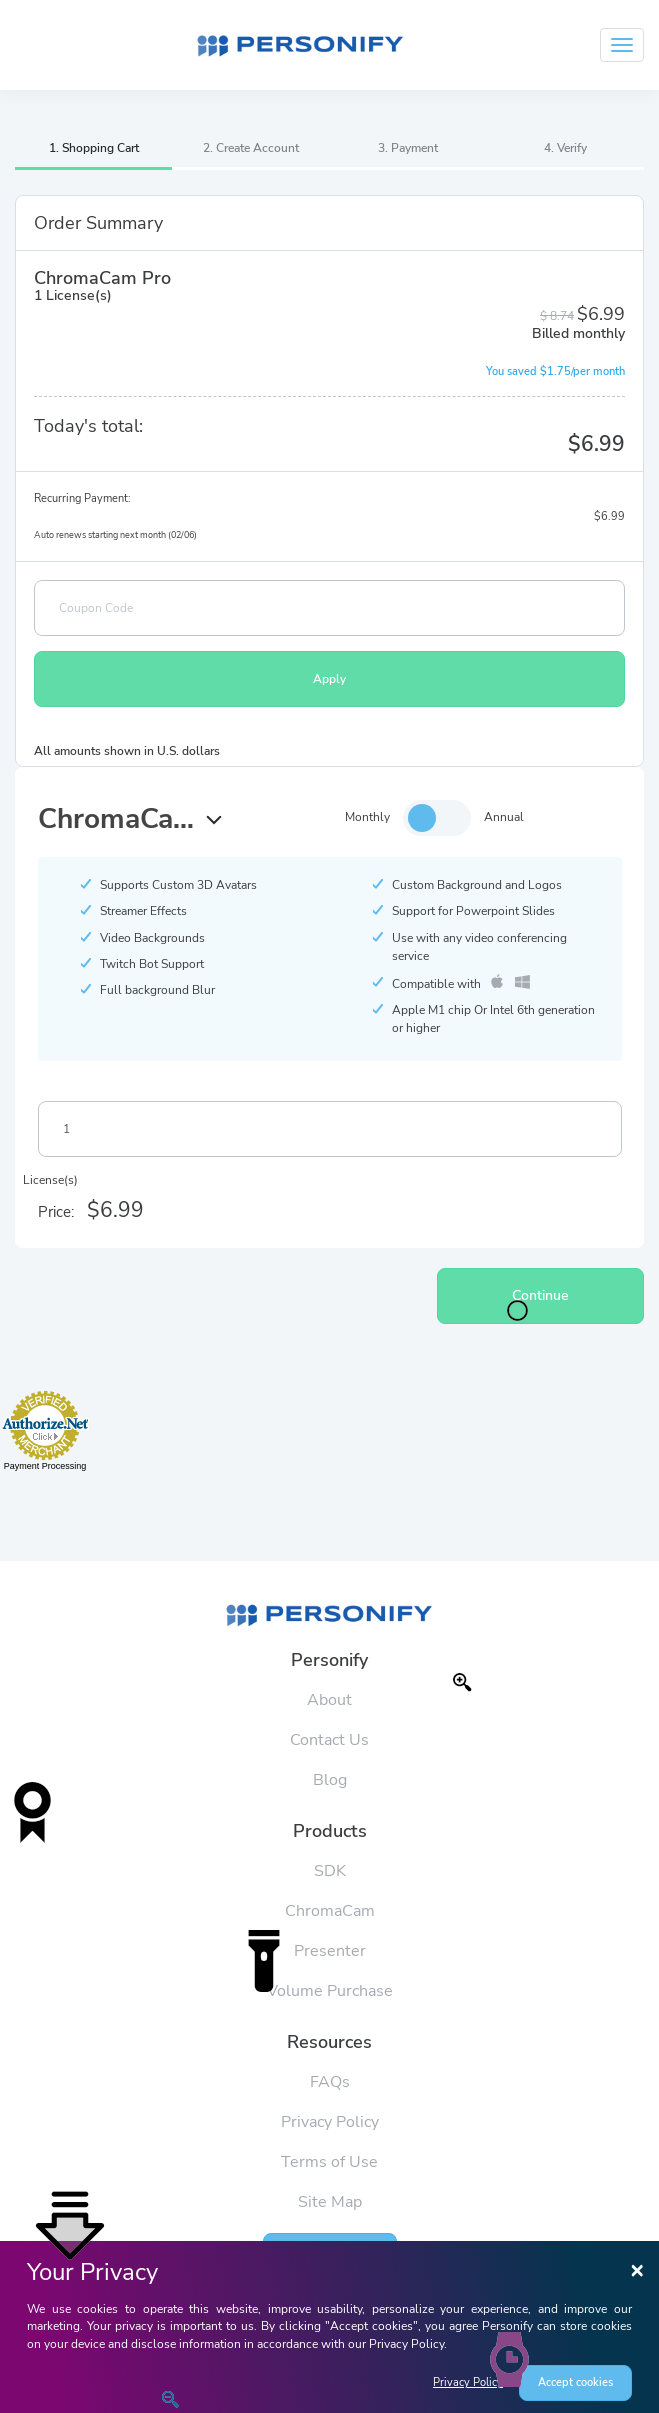 This screenshot has width=659, height=2413. I want to click on zoom in on content, so click(462, 1682).